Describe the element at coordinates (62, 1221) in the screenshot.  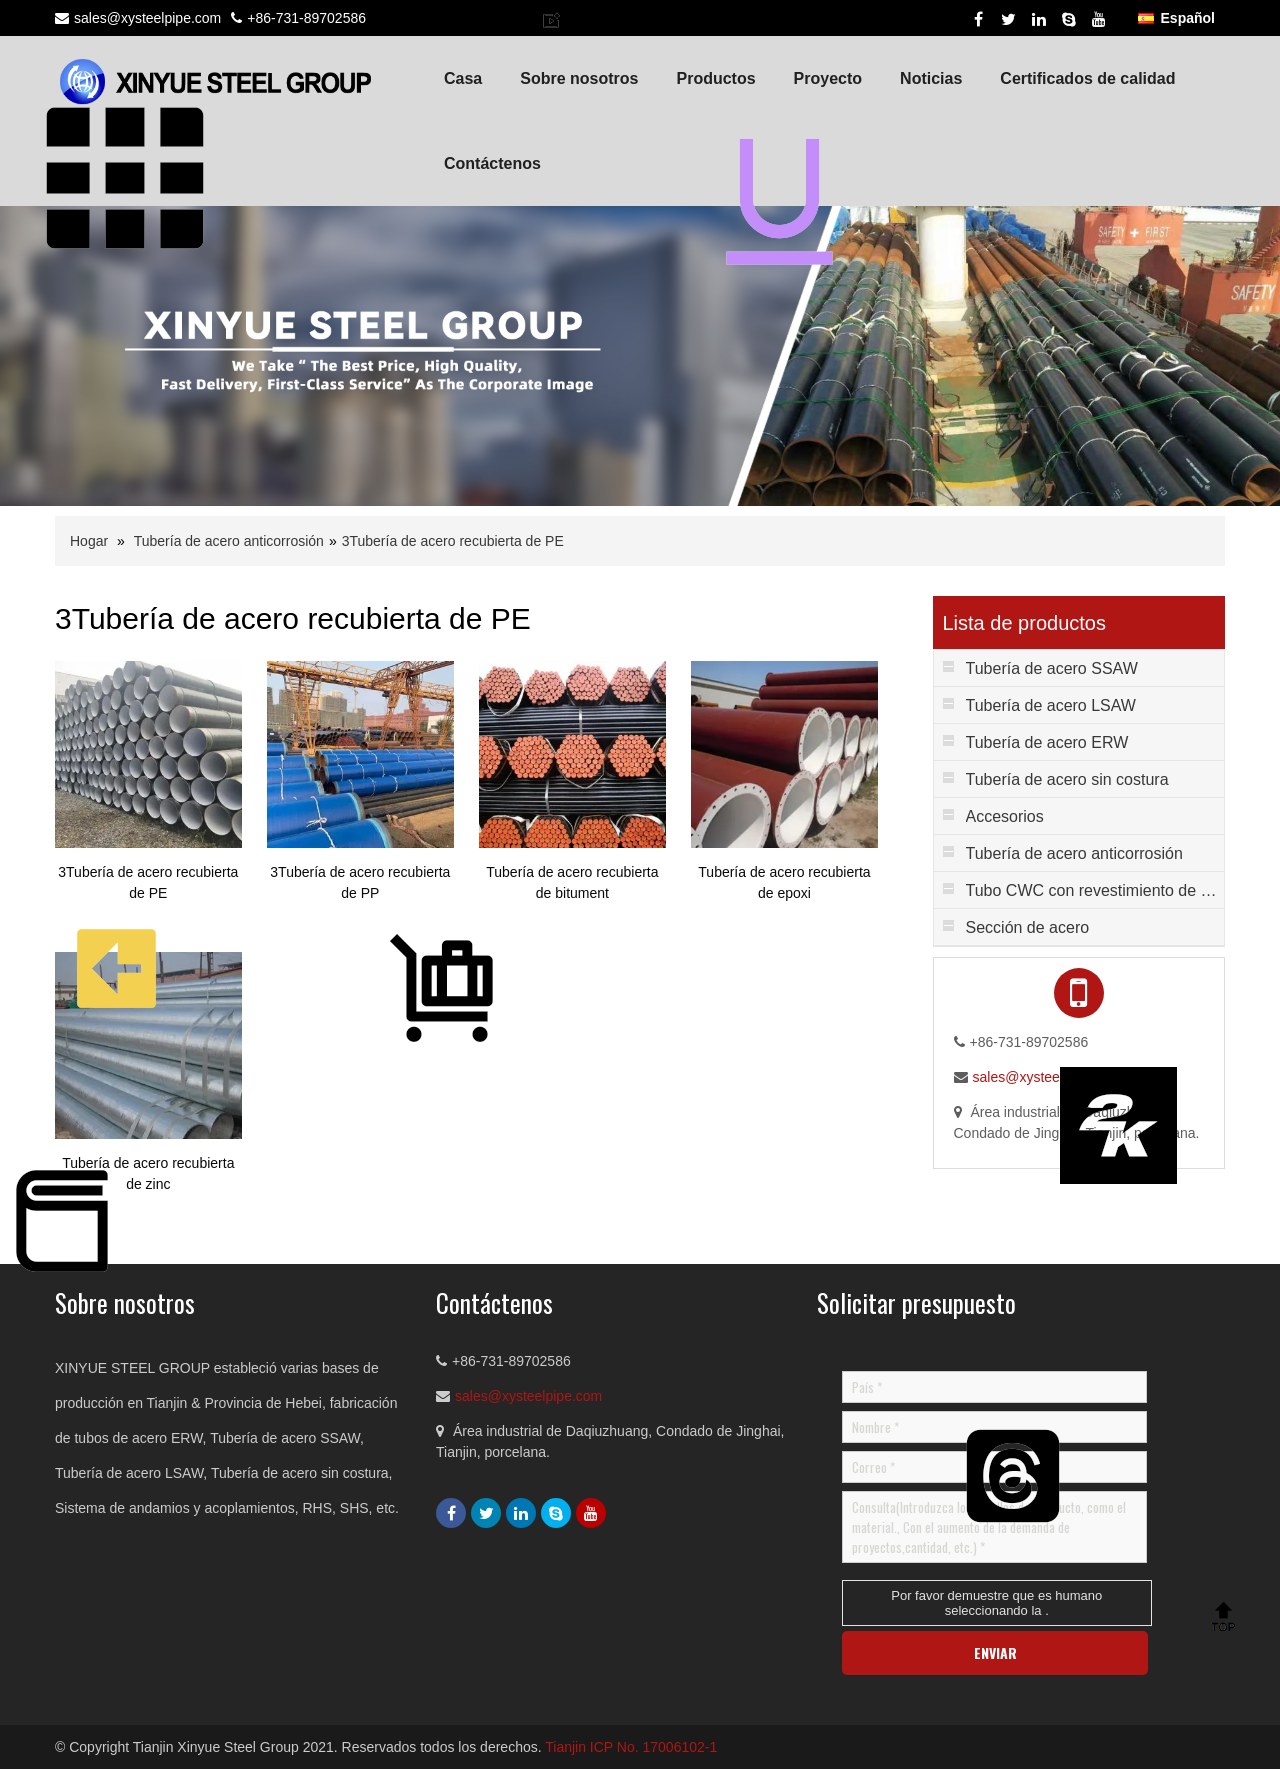
I see `open library or book collection` at that location.